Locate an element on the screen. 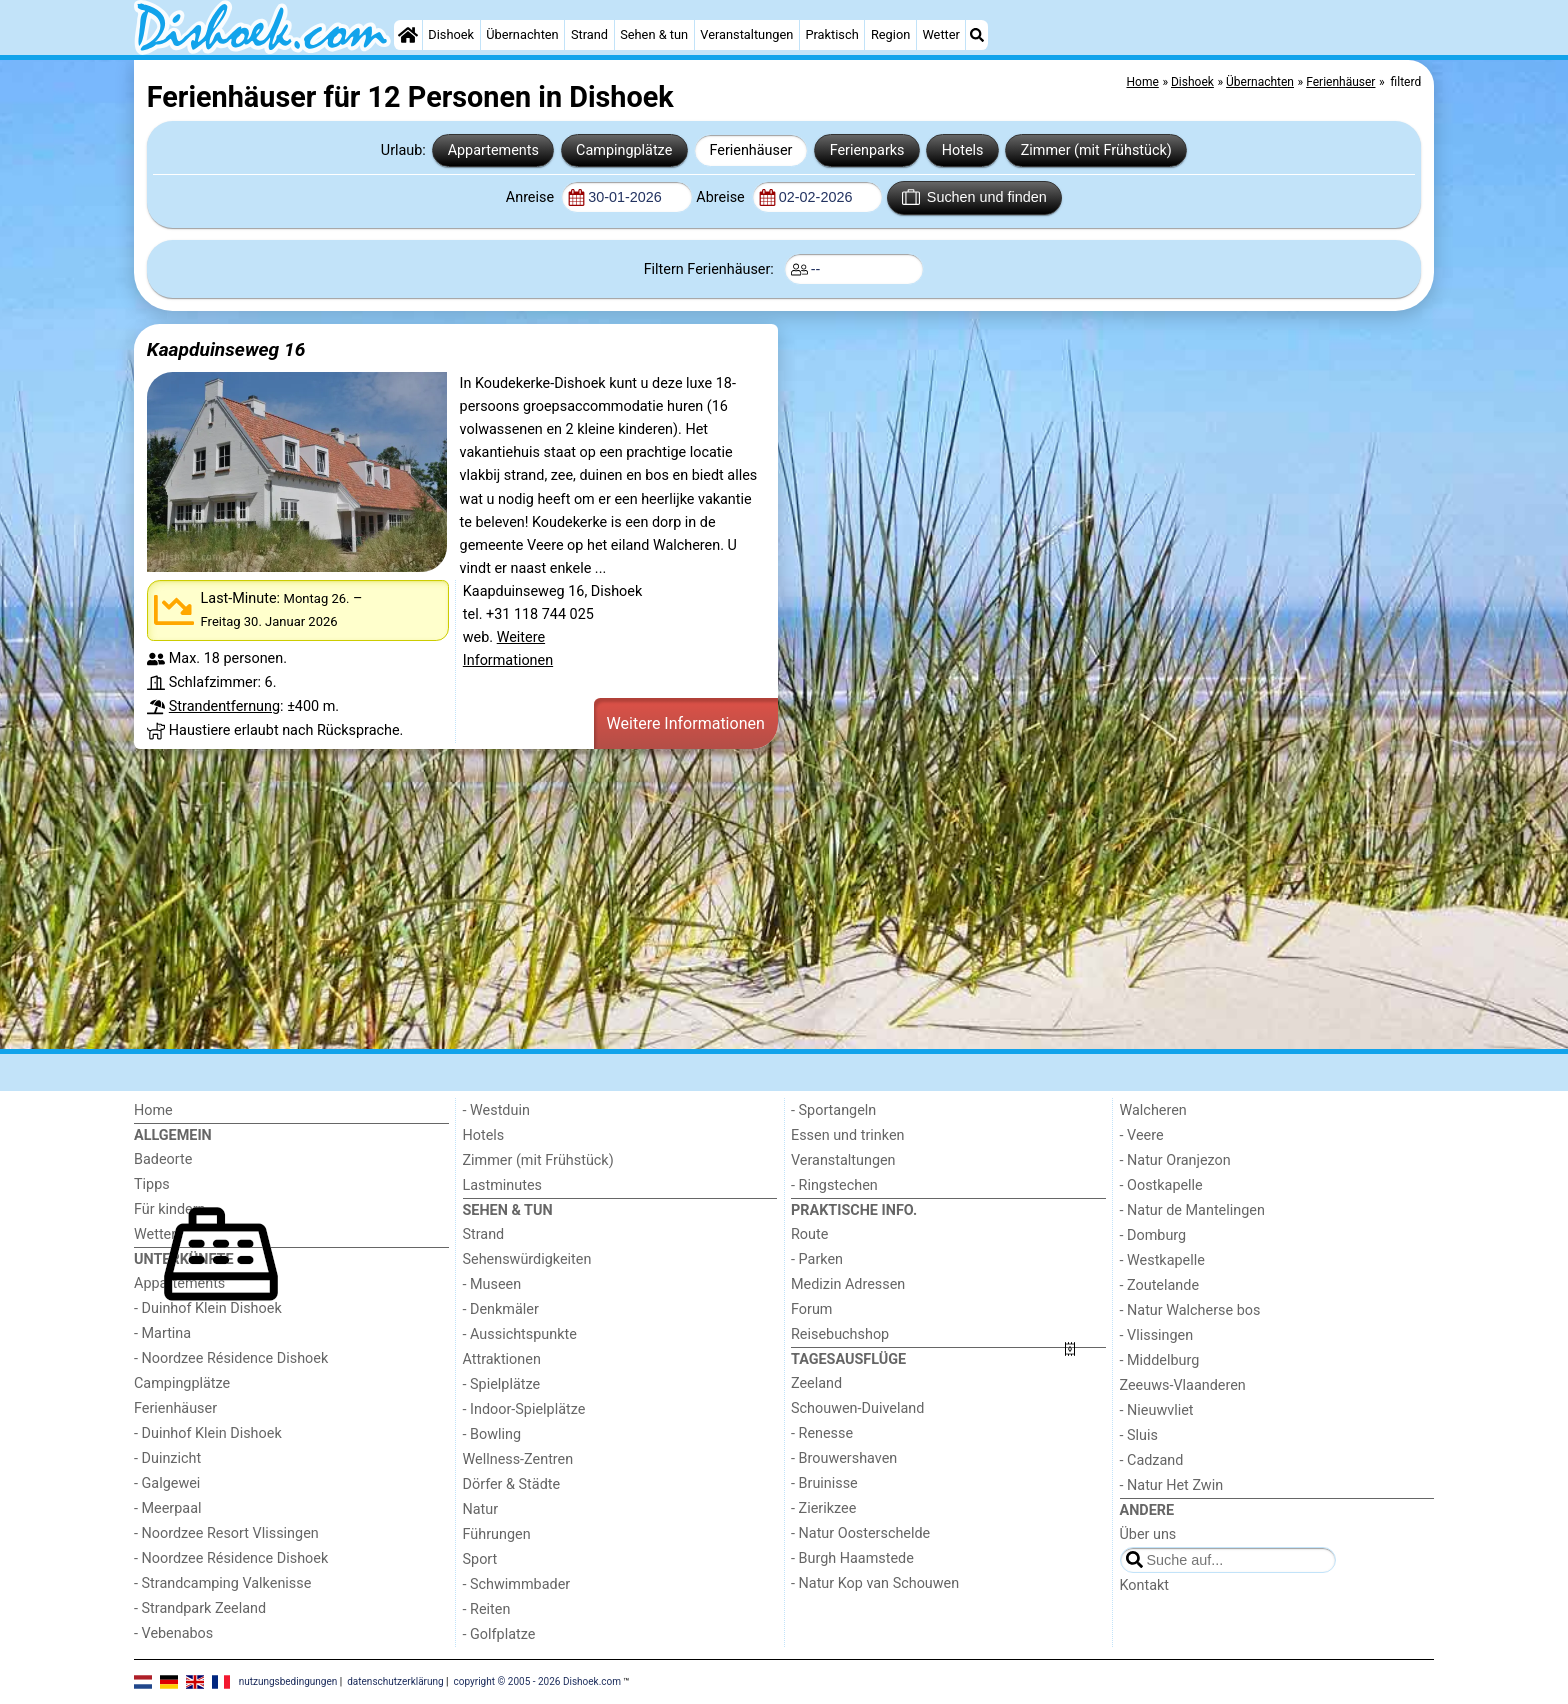 The height and width of the screenshot is (1704, 1568). access point of sale system is located at coordinates (221, 1260).